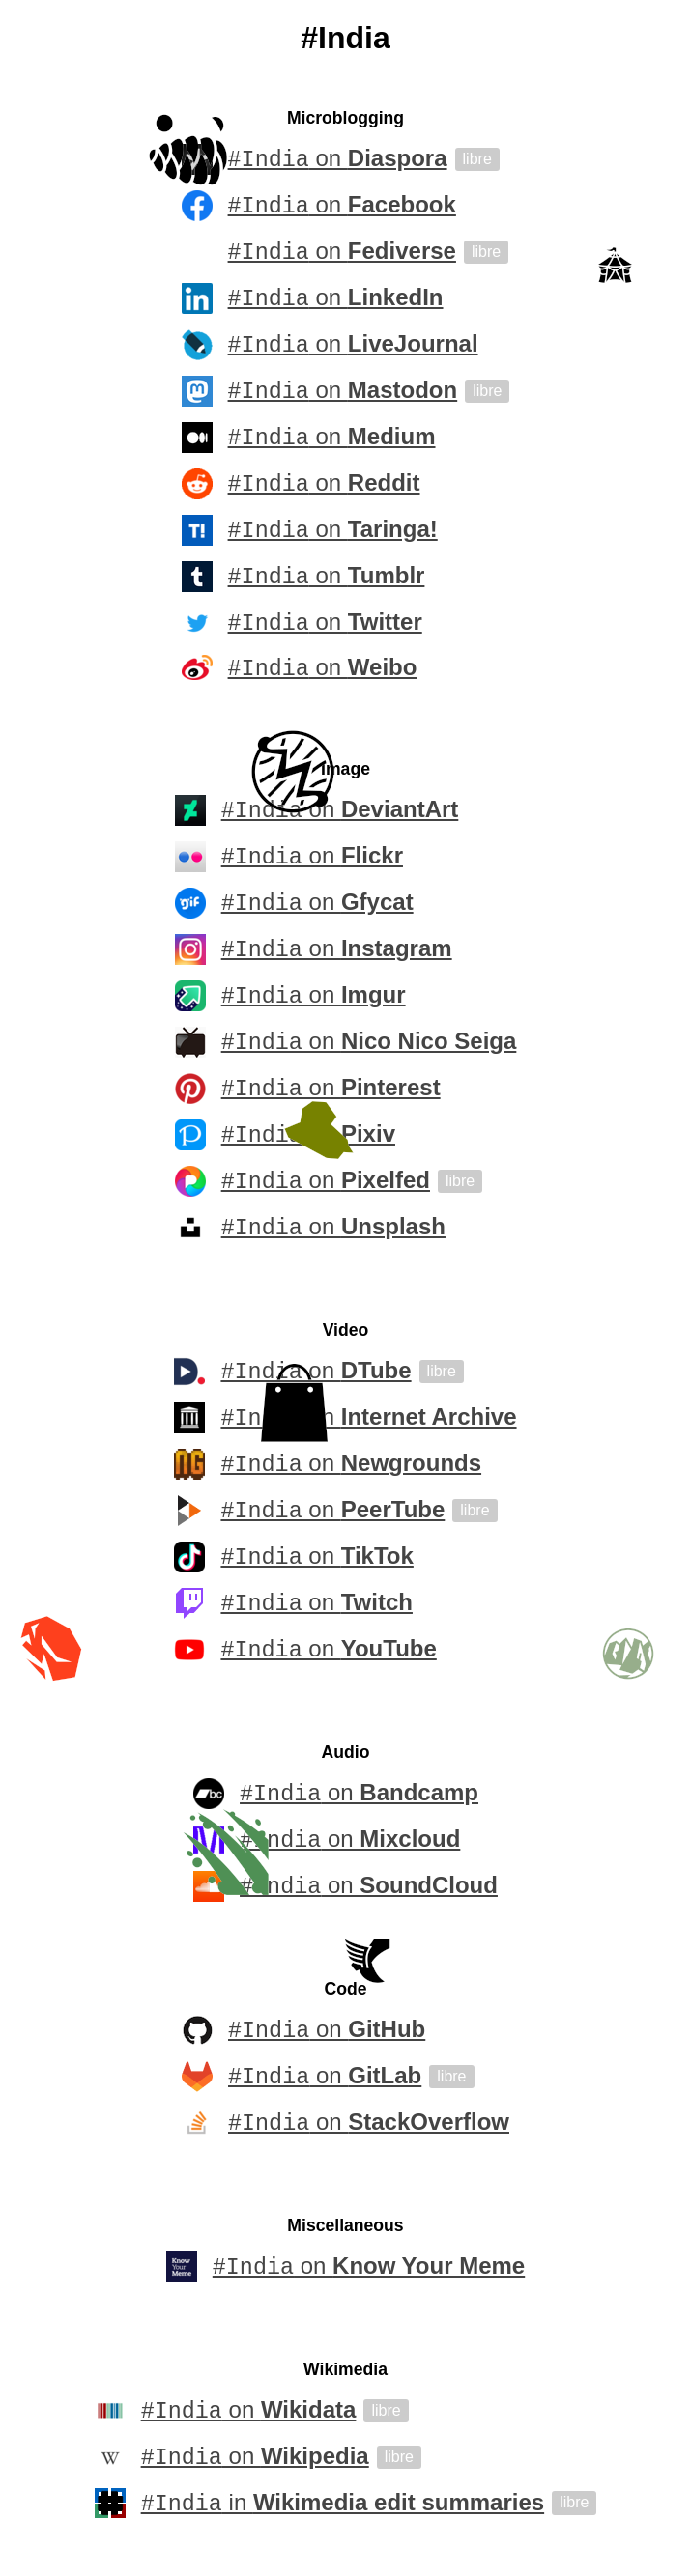  What do you see at coordinates (188, 151) in the screenshot?
I see `indicates a hungry or gluttonous character status` at bounding box center [188, 151].